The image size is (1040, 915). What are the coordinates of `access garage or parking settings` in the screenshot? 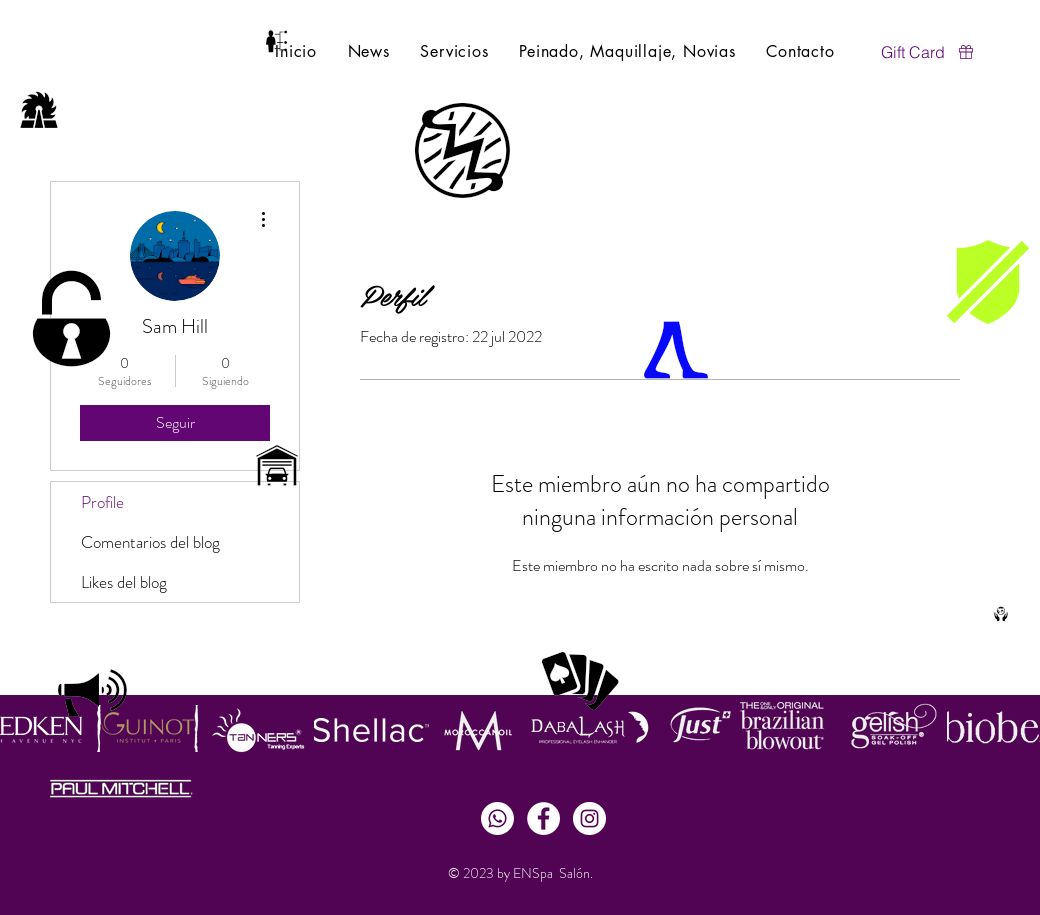 It's located at (277, 464).